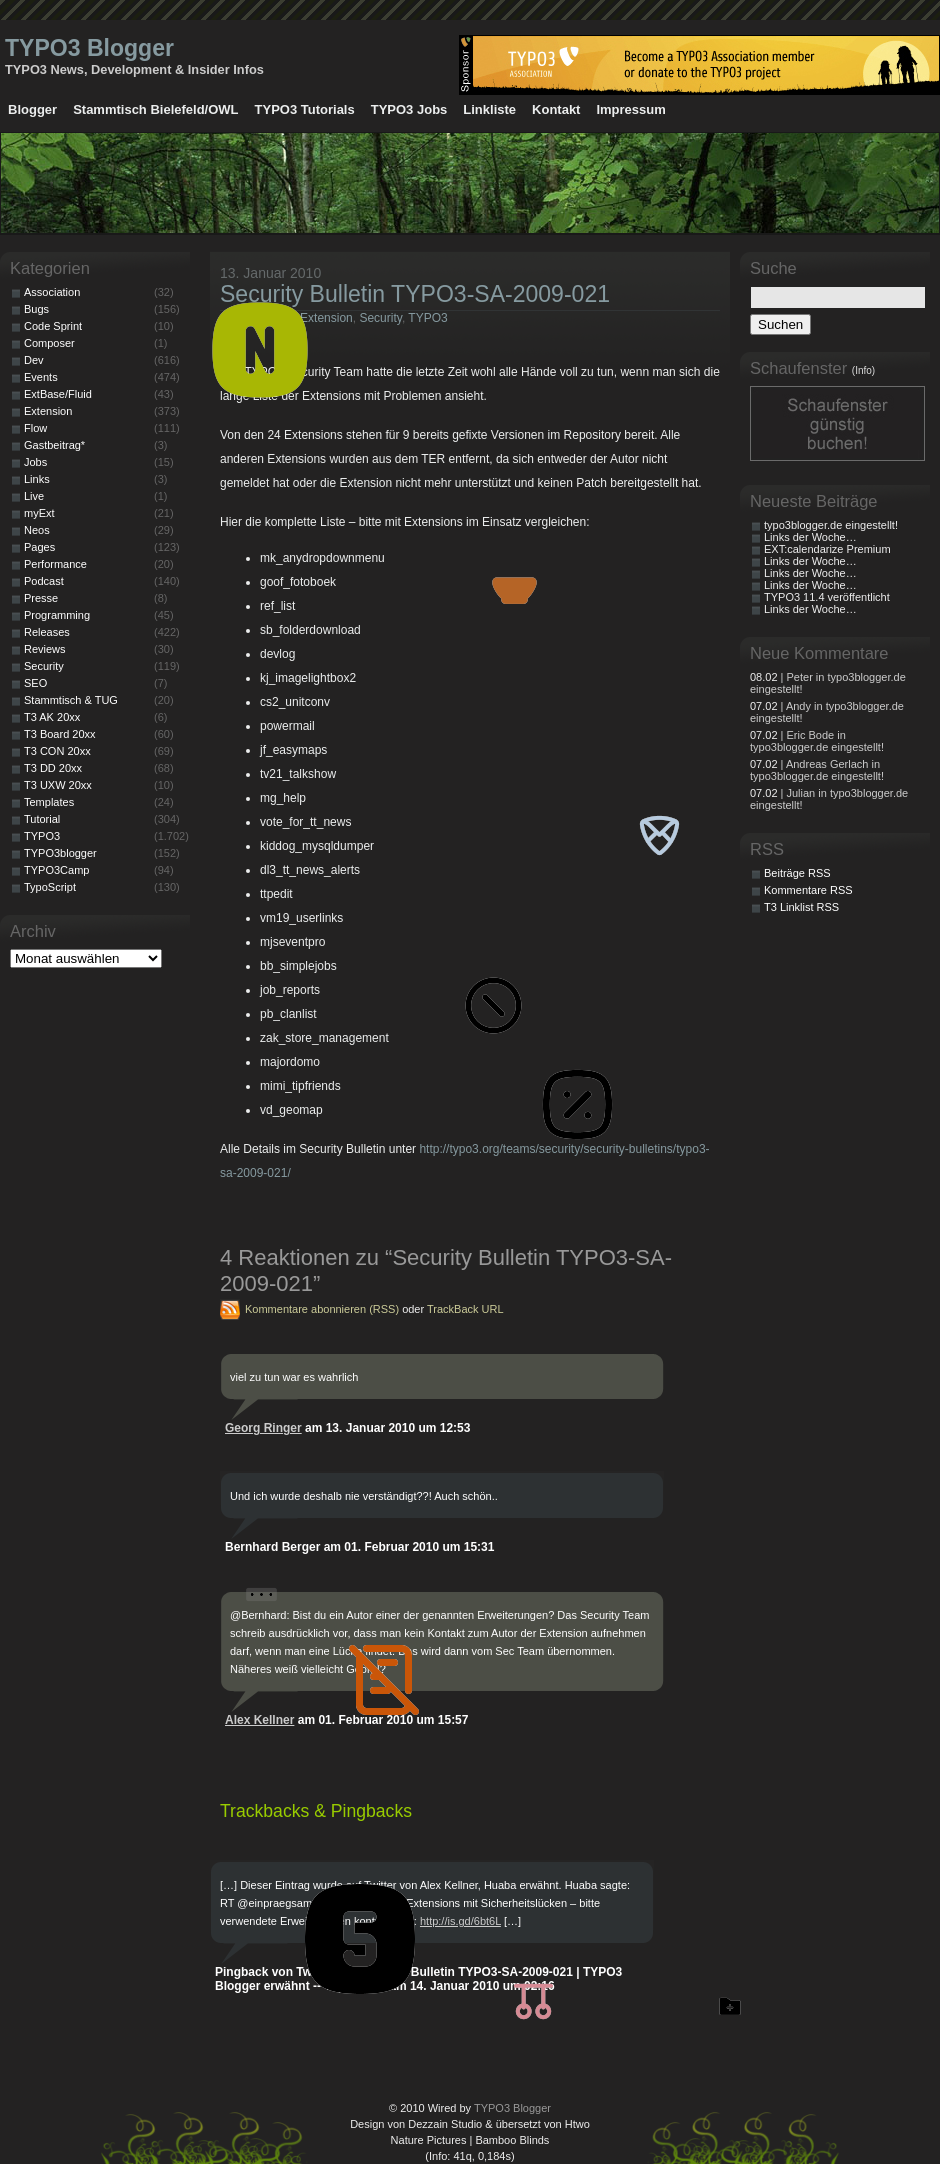 The width and height of the screenshot is (940, 2164). I want to click on create a new folder, so click(730, 2006).